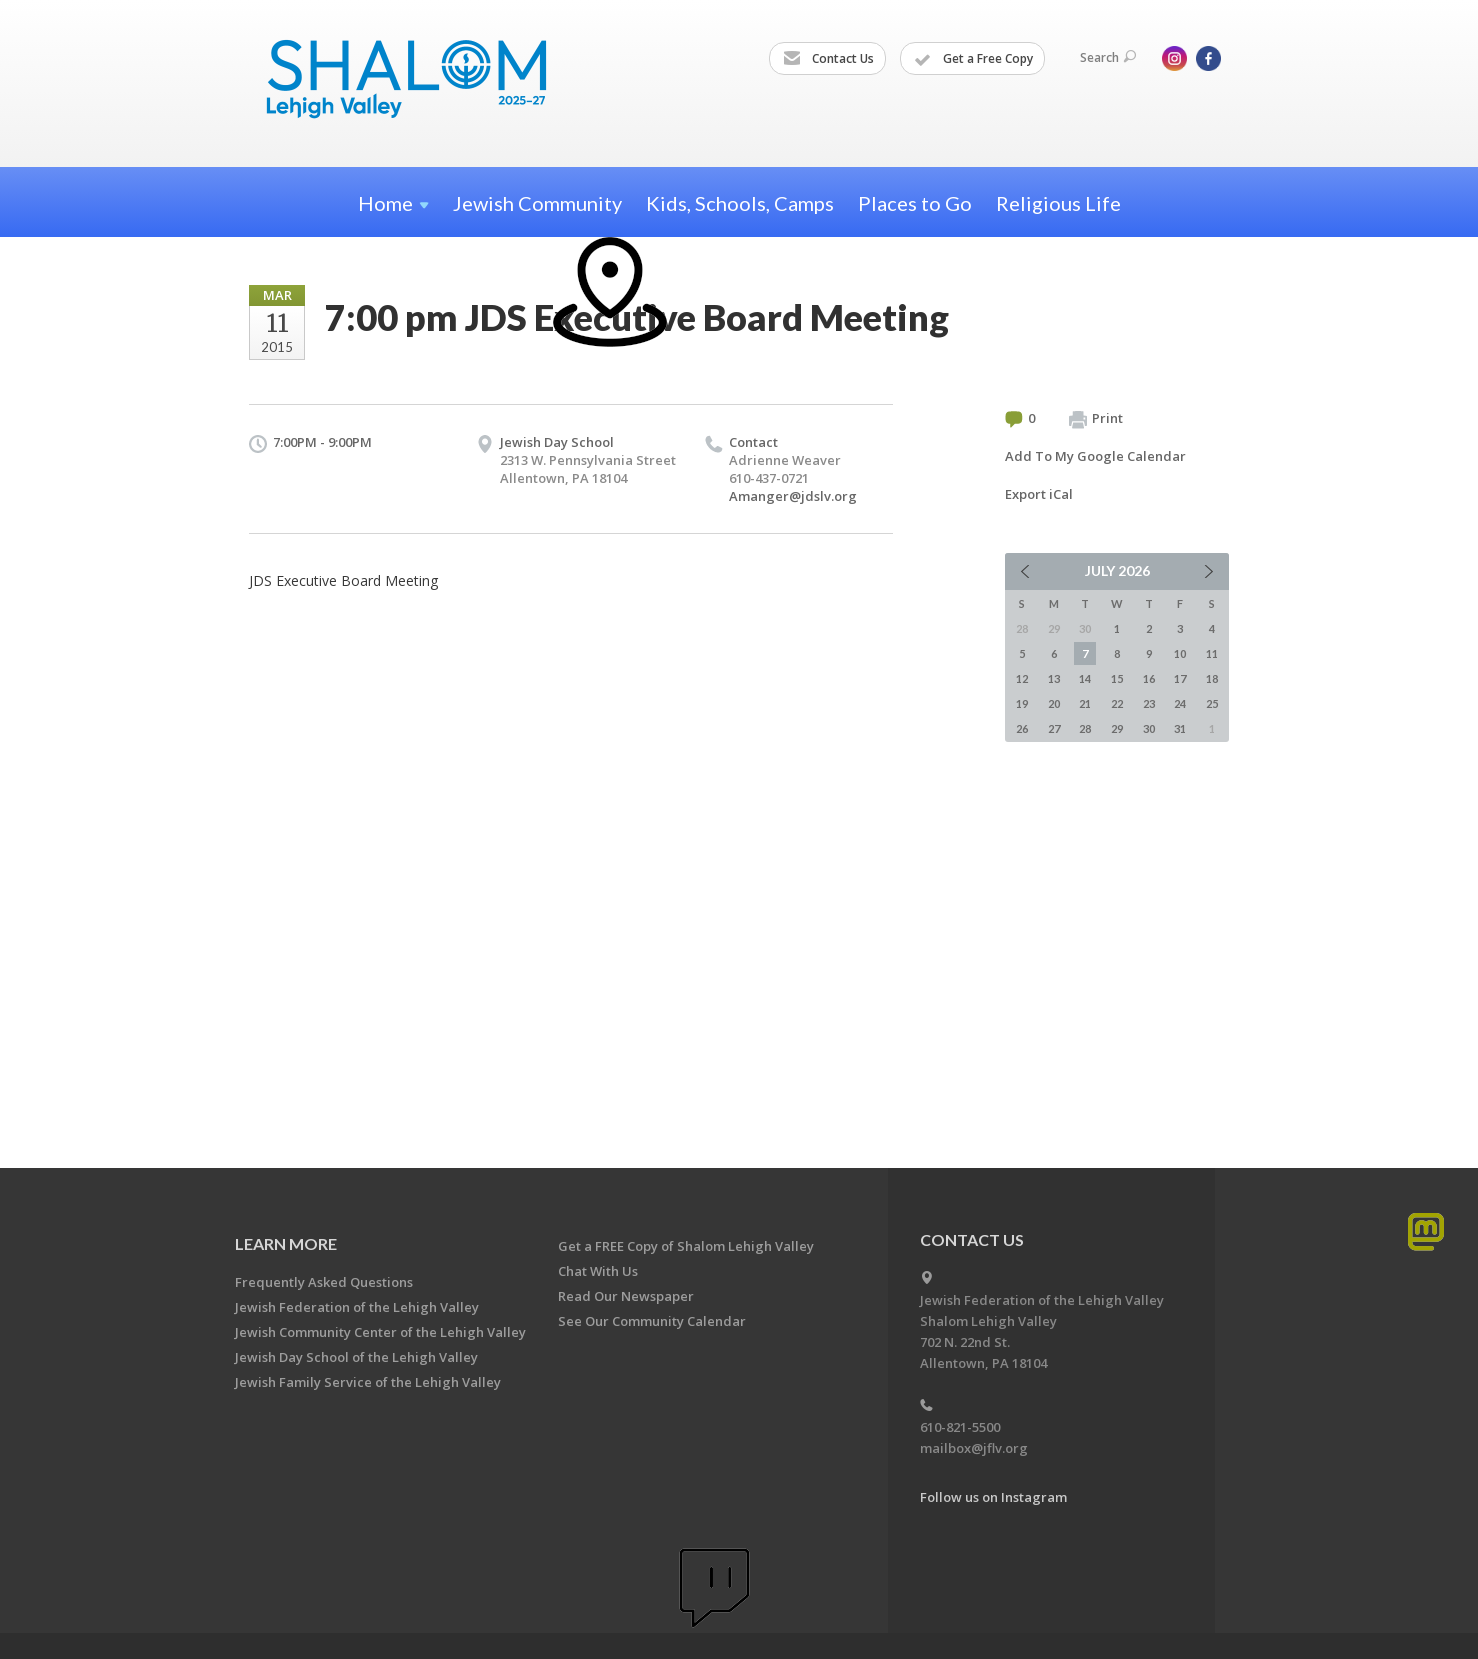 Image resolution: width=1478 pixels, height=1659 pixels. I want to click on view location area or region, so click(610, 294).